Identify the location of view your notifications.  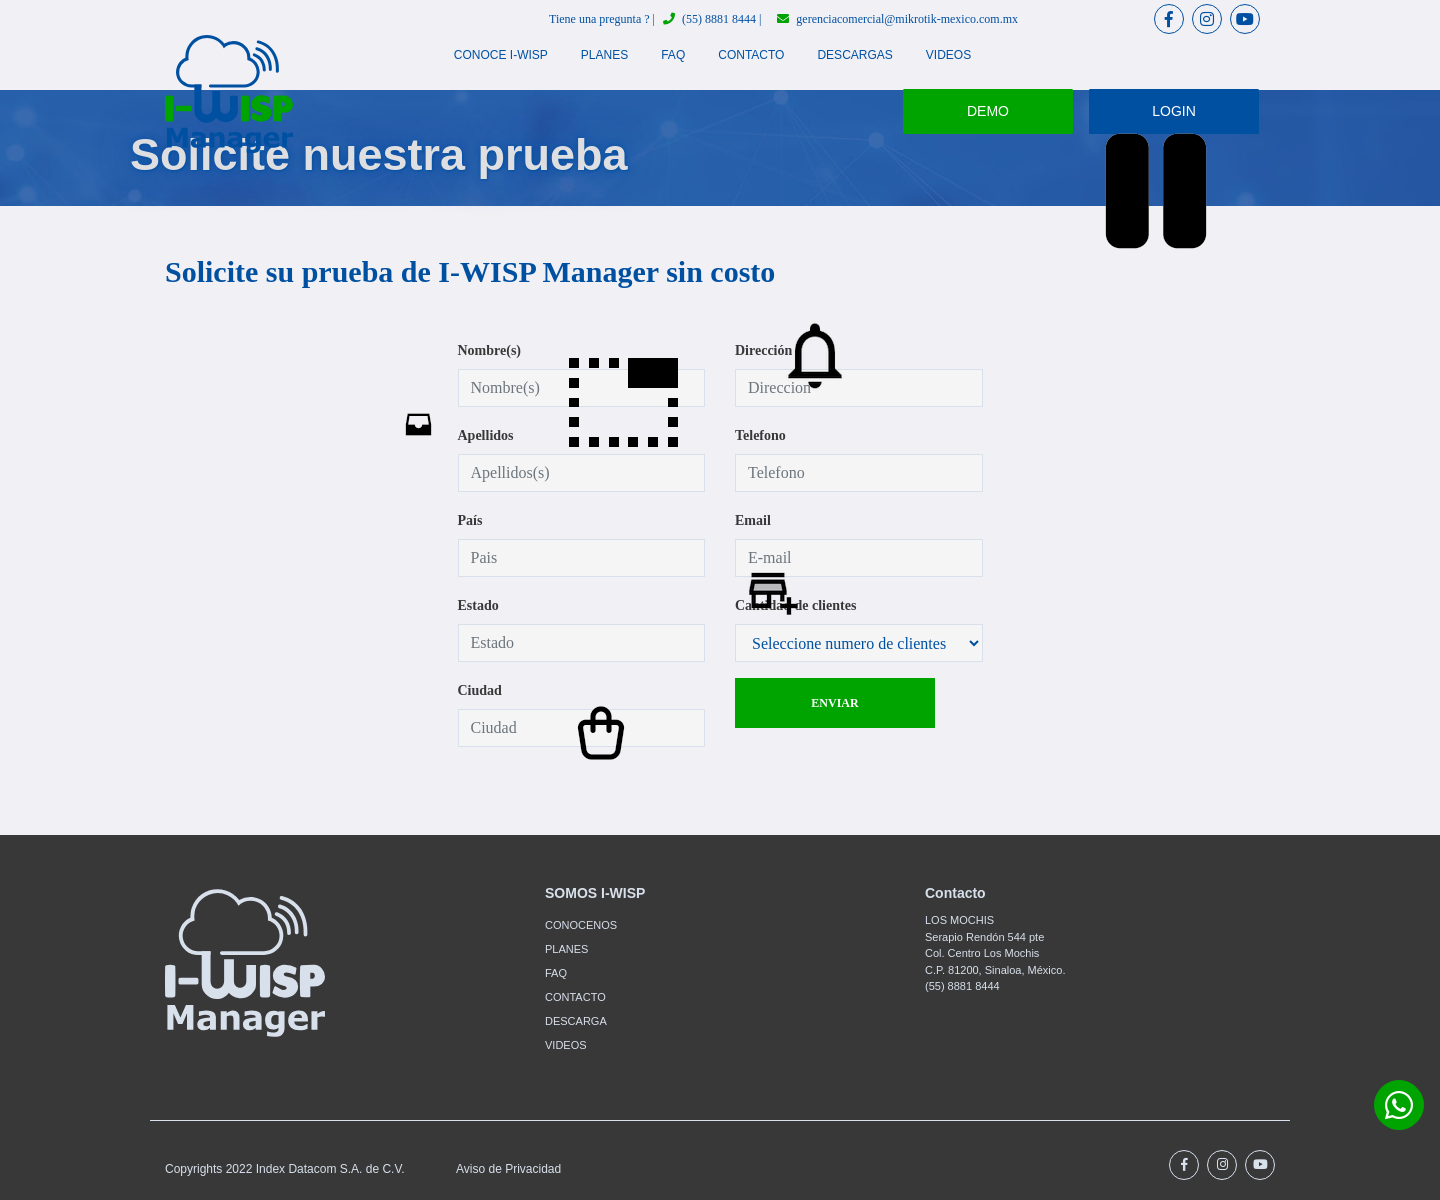
(815, 355).